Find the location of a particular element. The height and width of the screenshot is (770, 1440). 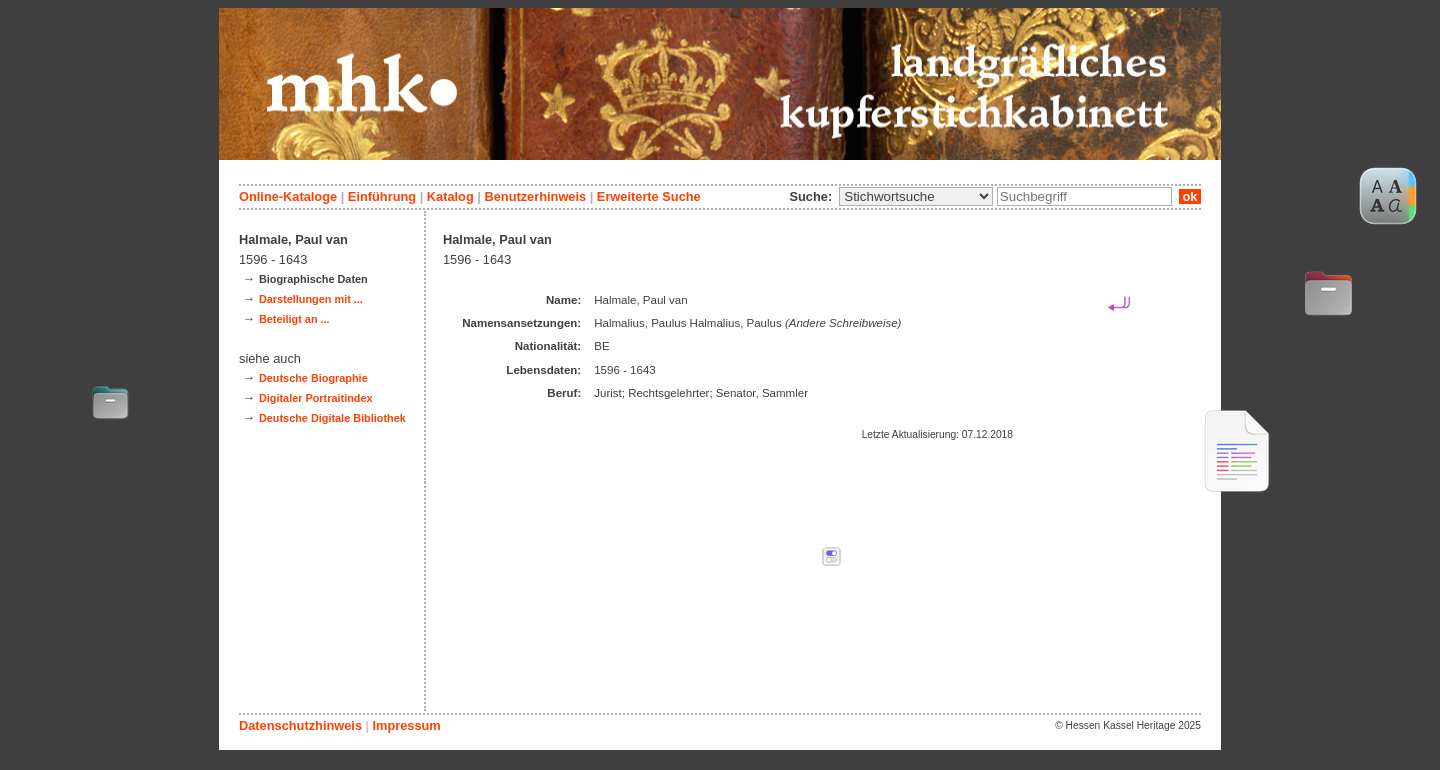

open developer tools or IDE is located at coordinates (1237, 451).